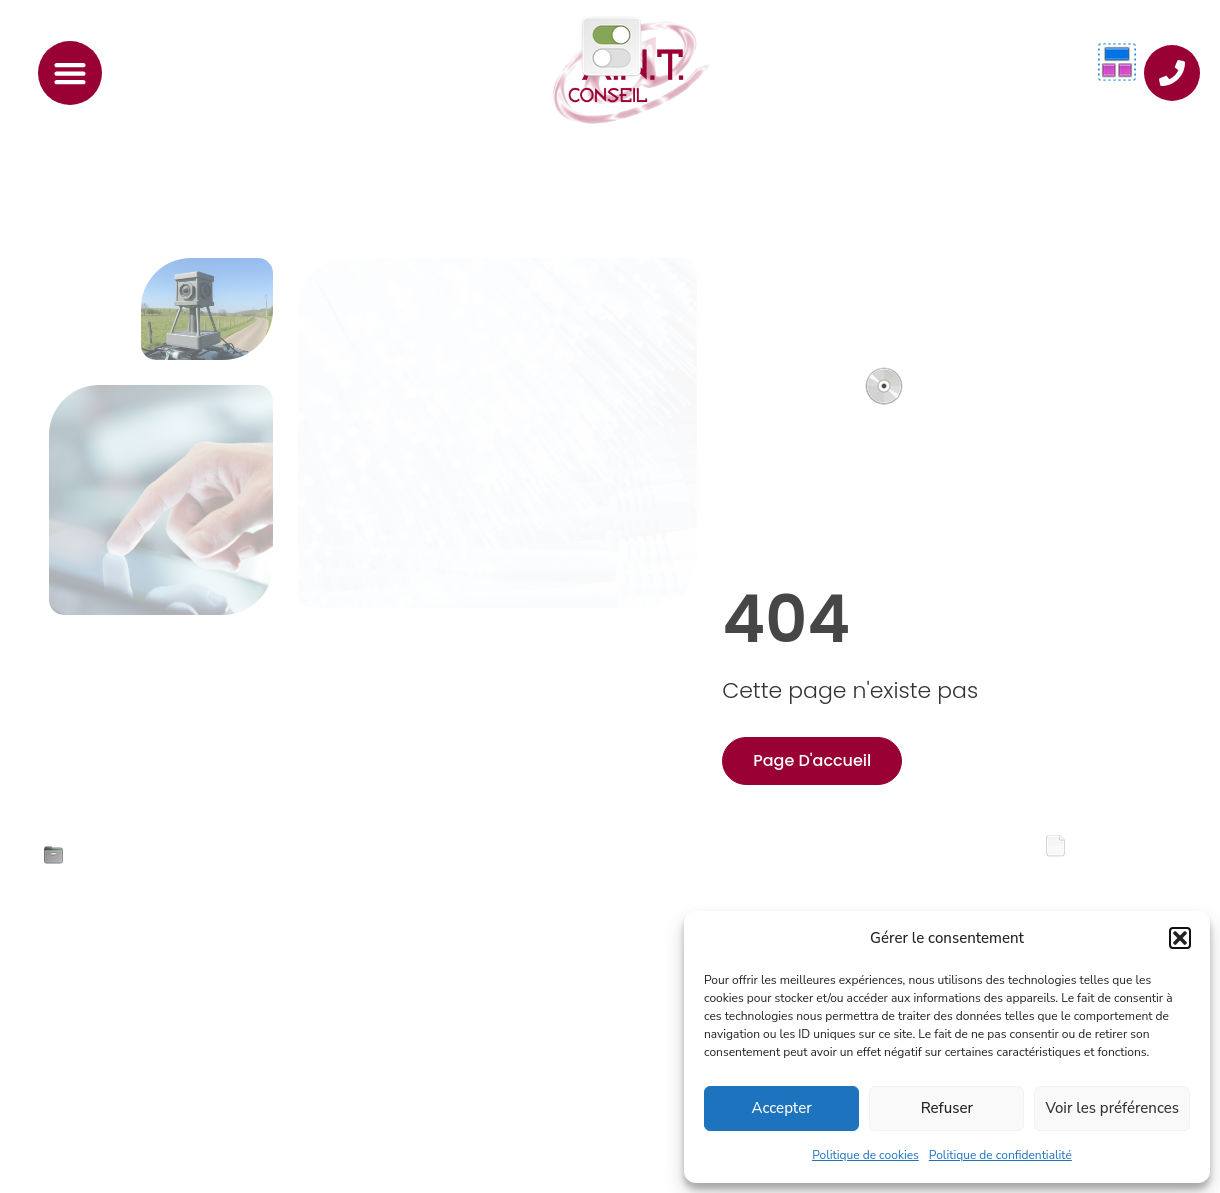 The height and width of the screenshot is (1193, 1220). I want to click on select all items in the current view, so click(1117, 62).